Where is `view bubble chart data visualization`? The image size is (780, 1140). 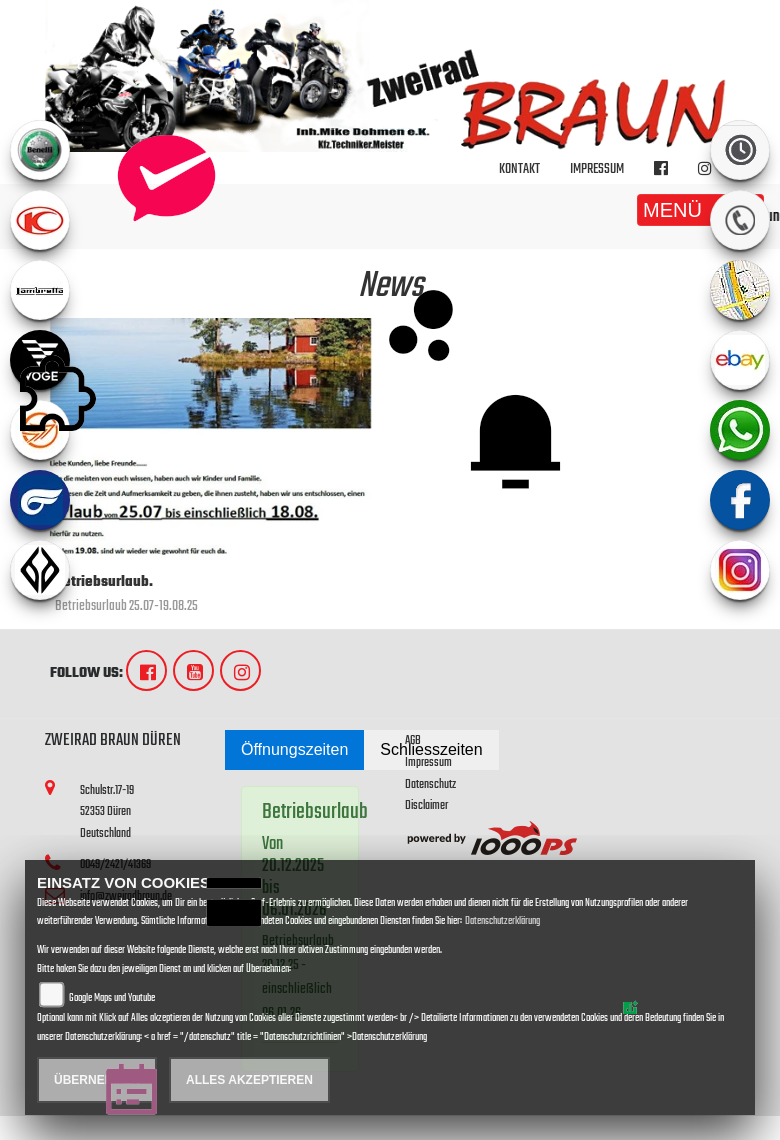
view bubble chart data visualization is located at coordinates (424, 325).